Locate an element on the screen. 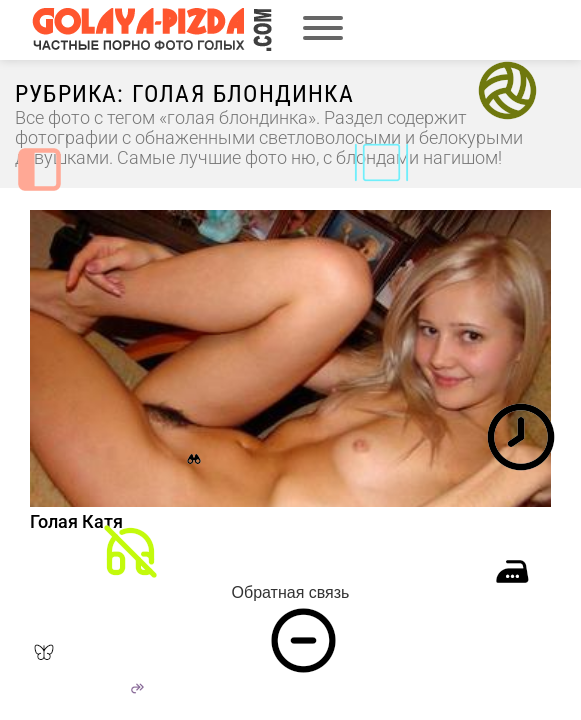 This screenshot has width=581, height=720. forward or share to multiple recipients is located at coordinates (137, 688).